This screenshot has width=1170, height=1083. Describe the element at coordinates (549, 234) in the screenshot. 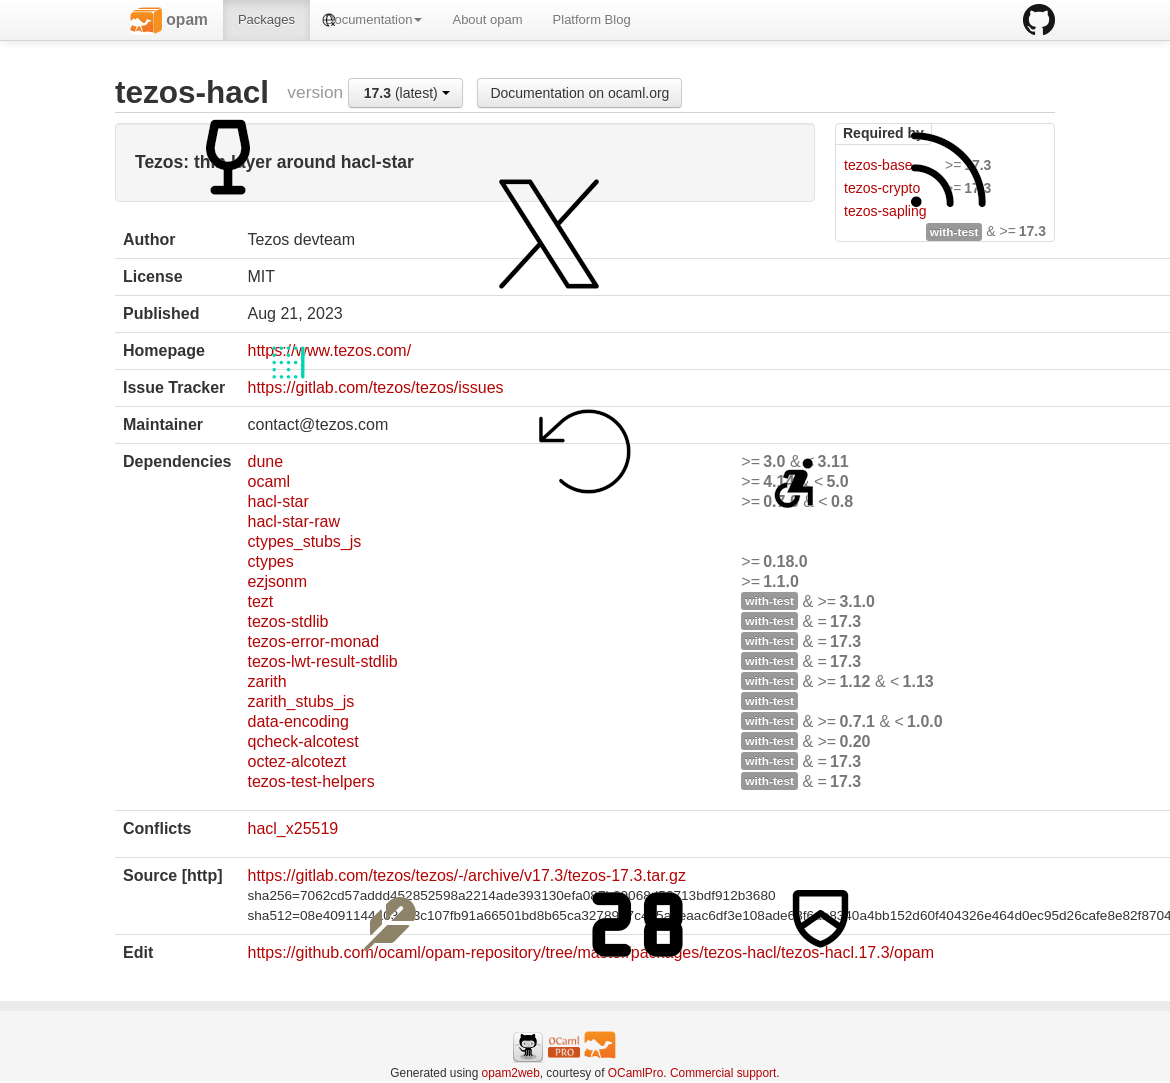

I see `open the X (formerly Twitter) app` at that location.